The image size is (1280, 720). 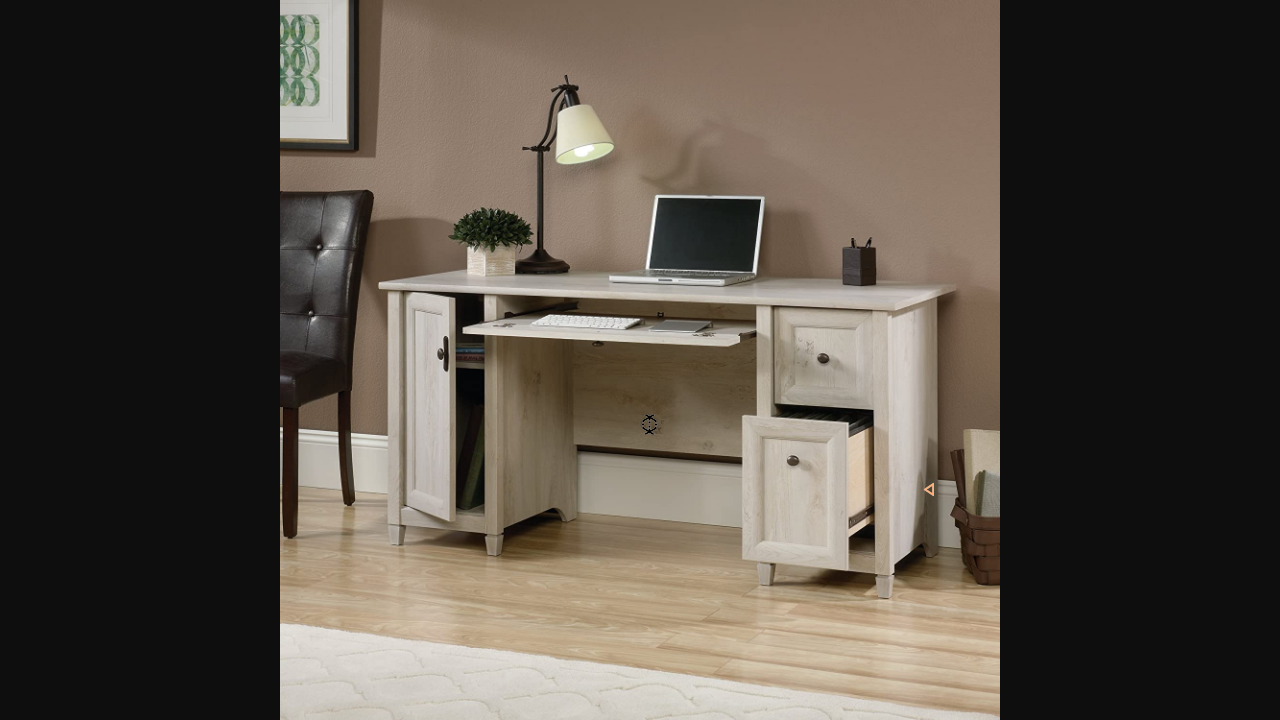 I want to click on play media in reverse, so click(x=930, y=489).